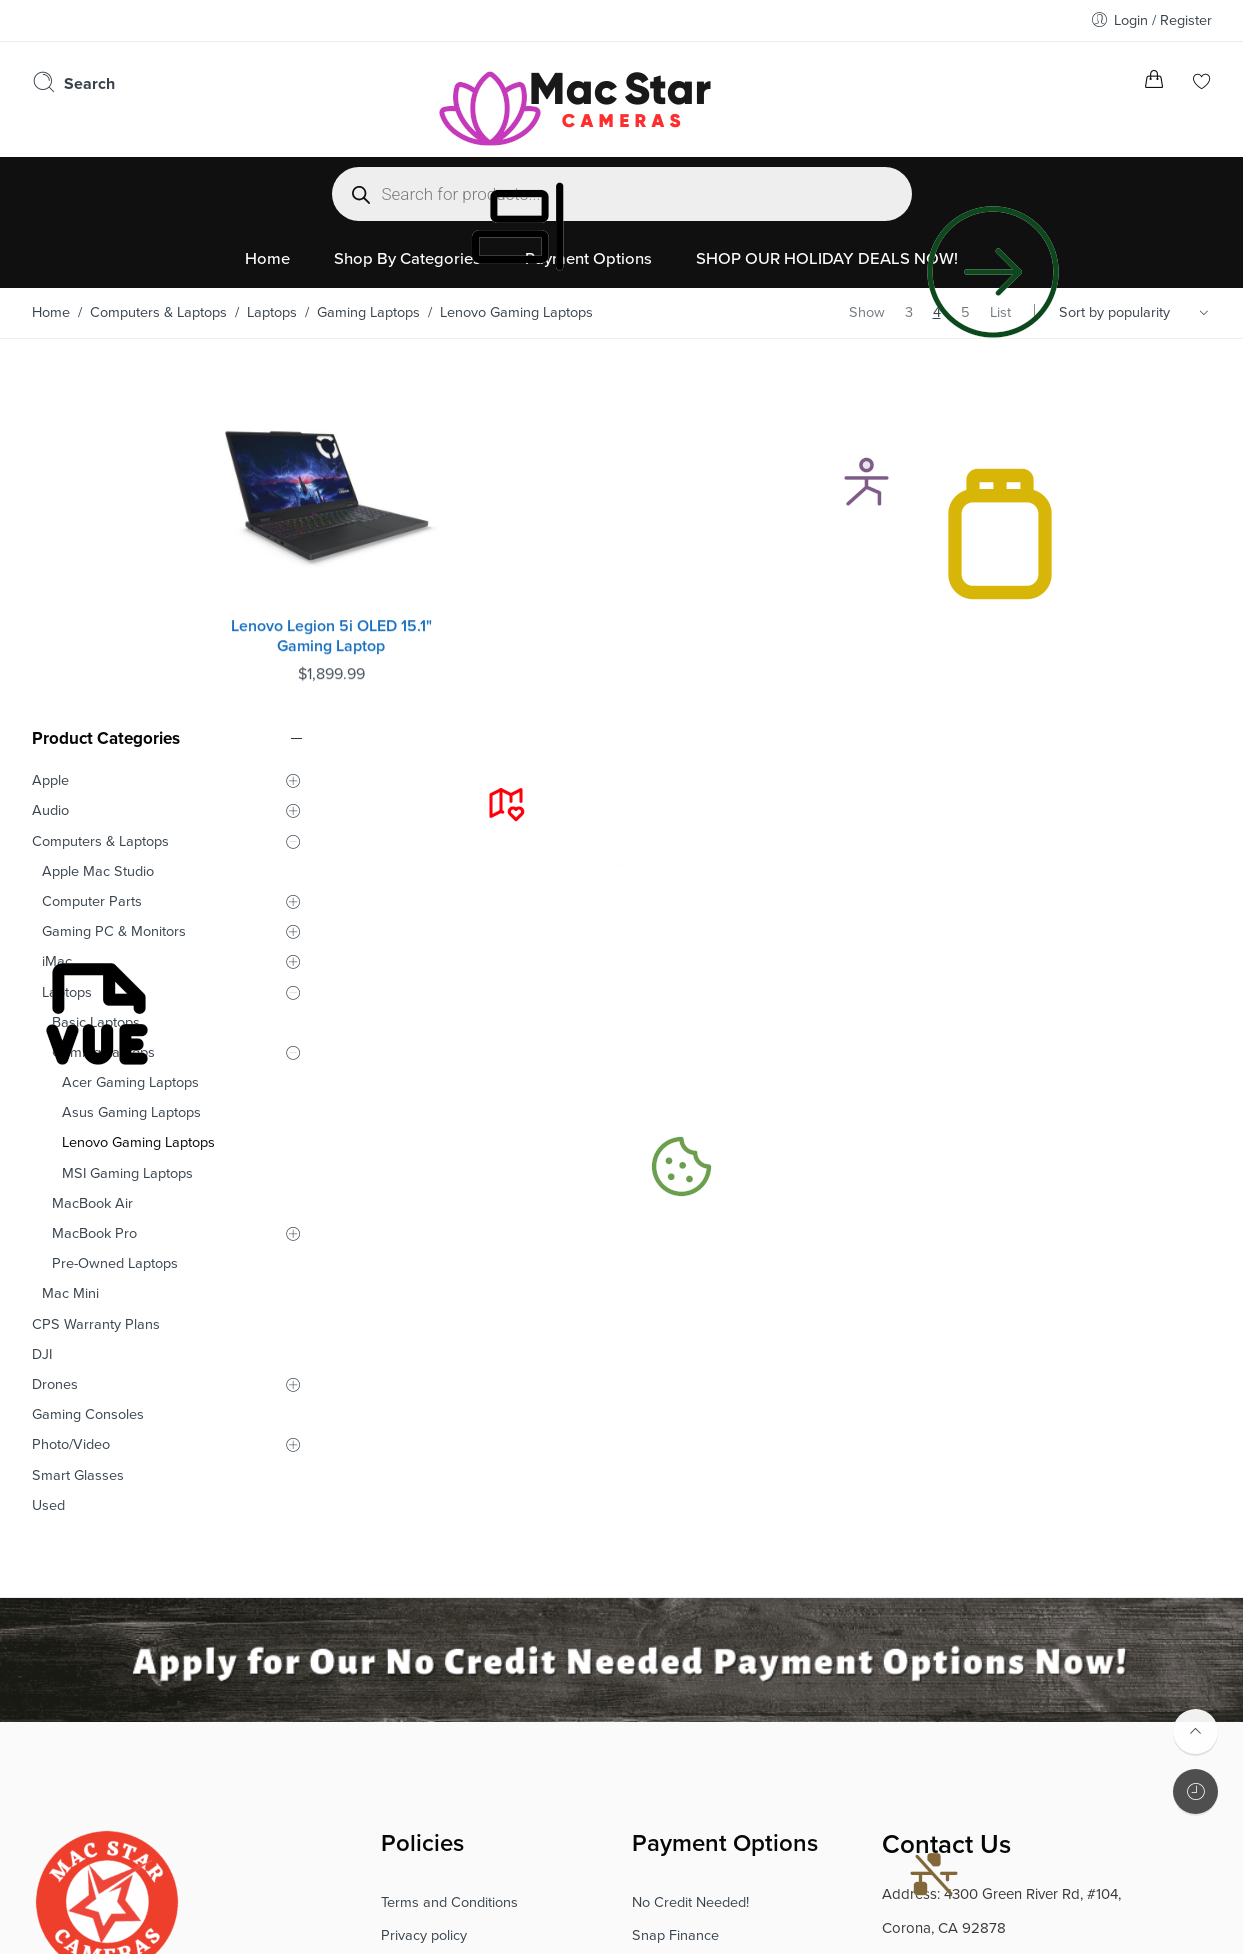 The width and height of the screenshot is (1243, 1954). I want to click on indicates network connection unavailable, so click(934, 1875).